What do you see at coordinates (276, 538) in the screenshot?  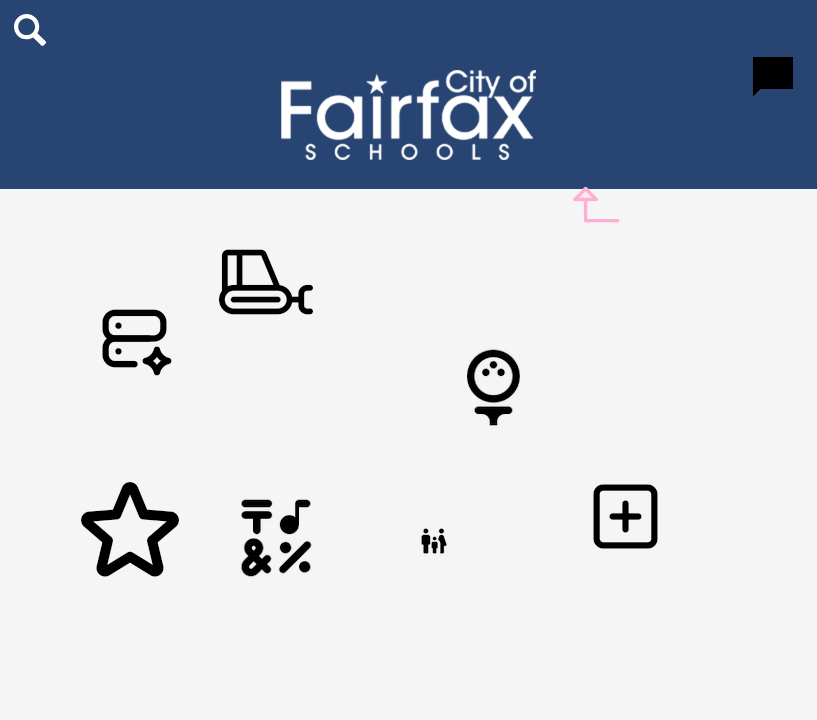 I see `access special characters and symbols keyboard` at bounding box center [276, 538].